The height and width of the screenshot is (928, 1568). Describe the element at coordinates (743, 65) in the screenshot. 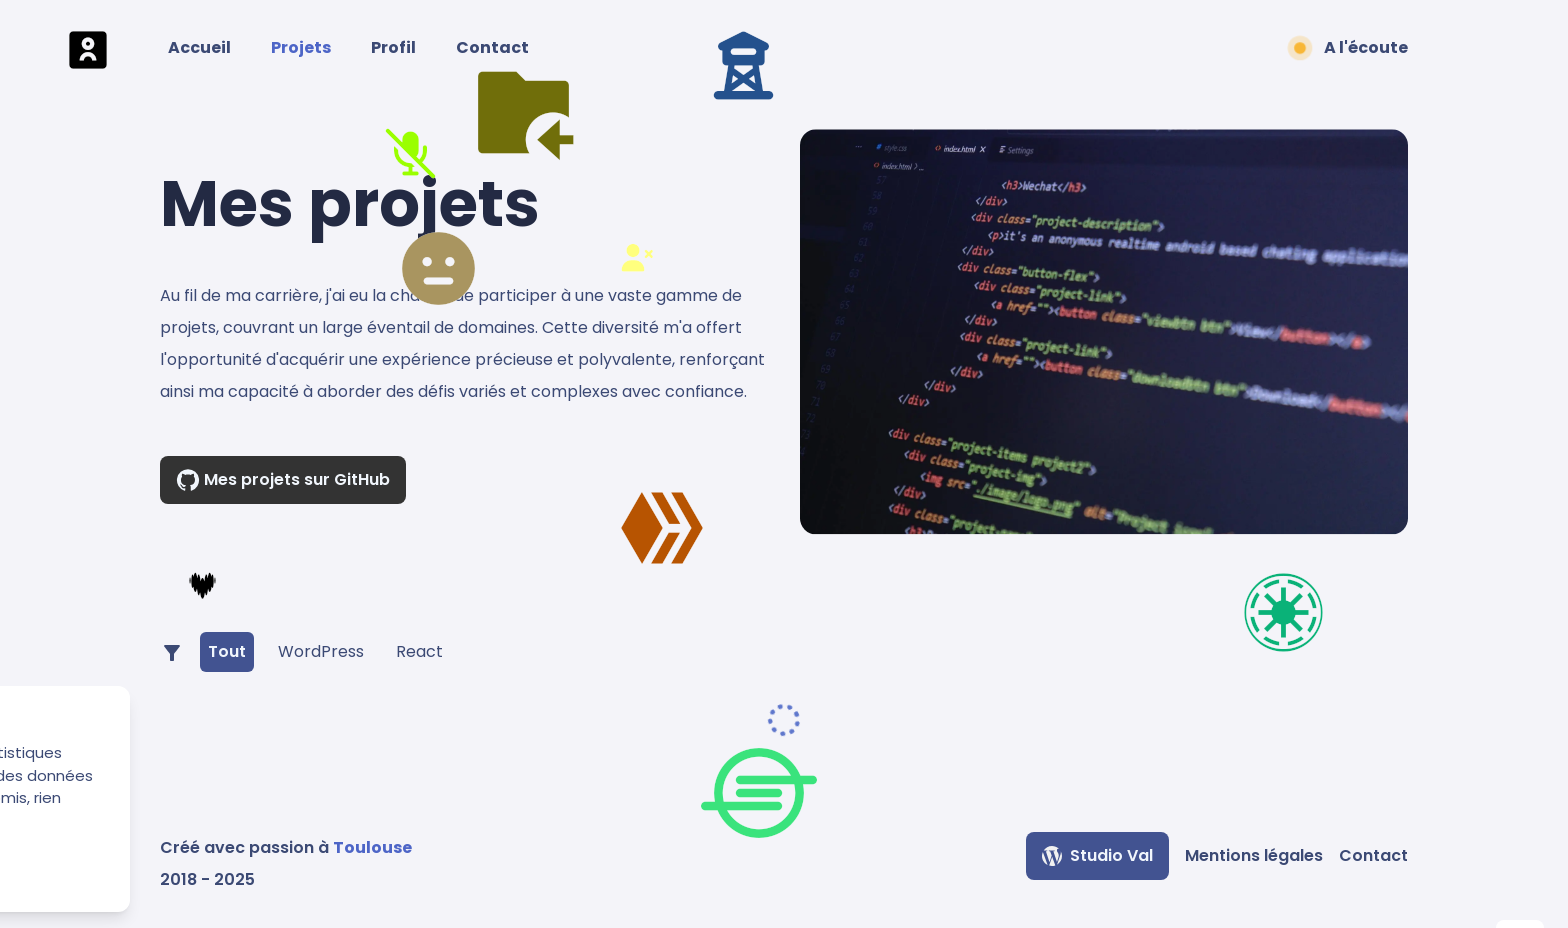

I see `view observation tower or lookout point` at that location.